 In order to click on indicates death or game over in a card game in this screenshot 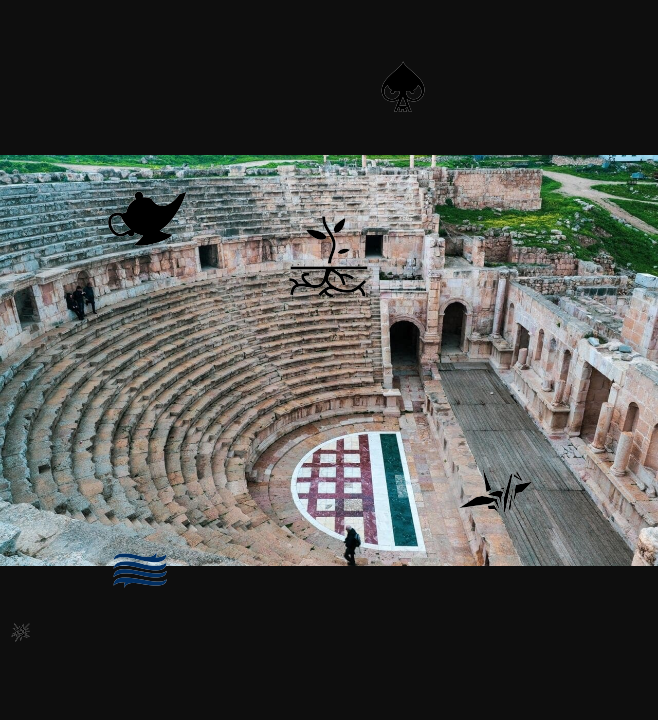, I will do `click(403, 86)`.